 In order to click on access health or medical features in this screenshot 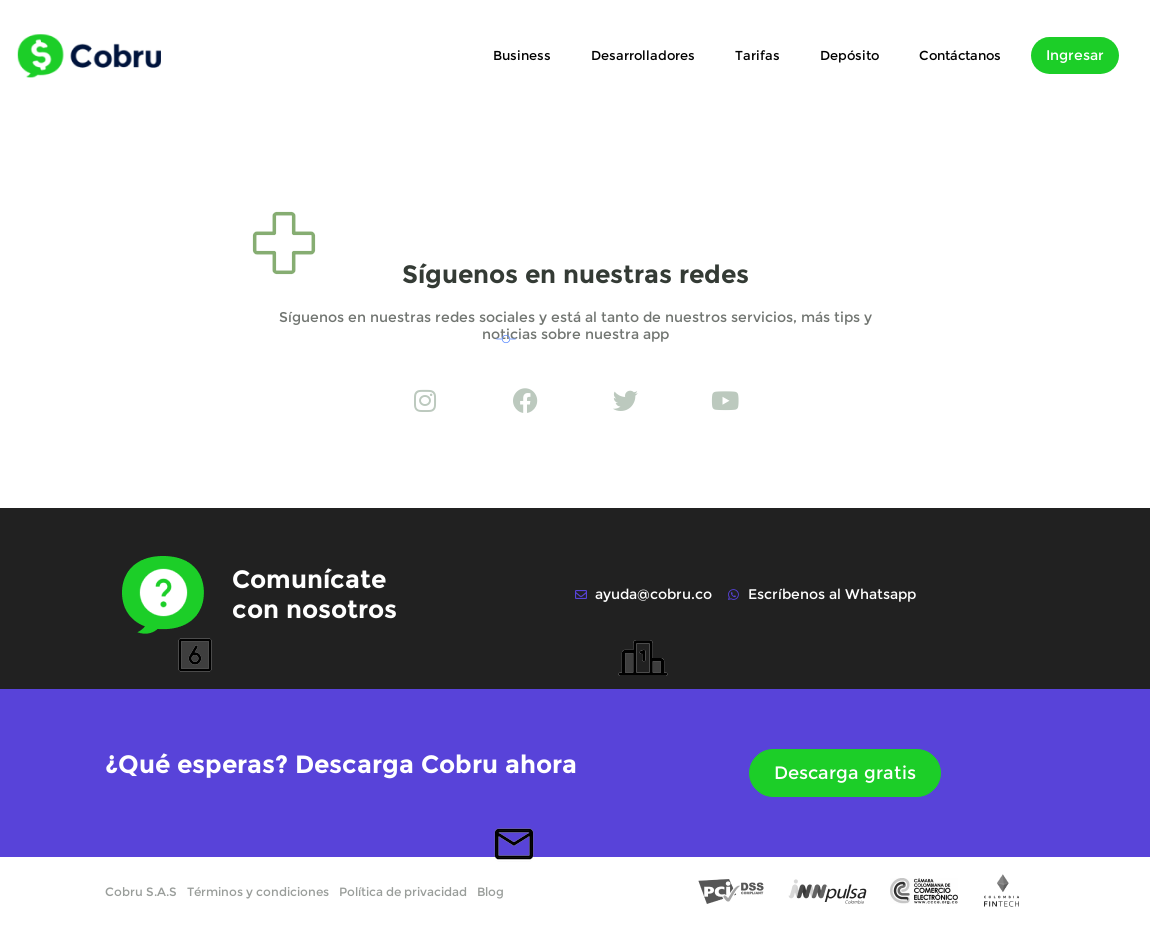, I will do `click(284, 243)`.